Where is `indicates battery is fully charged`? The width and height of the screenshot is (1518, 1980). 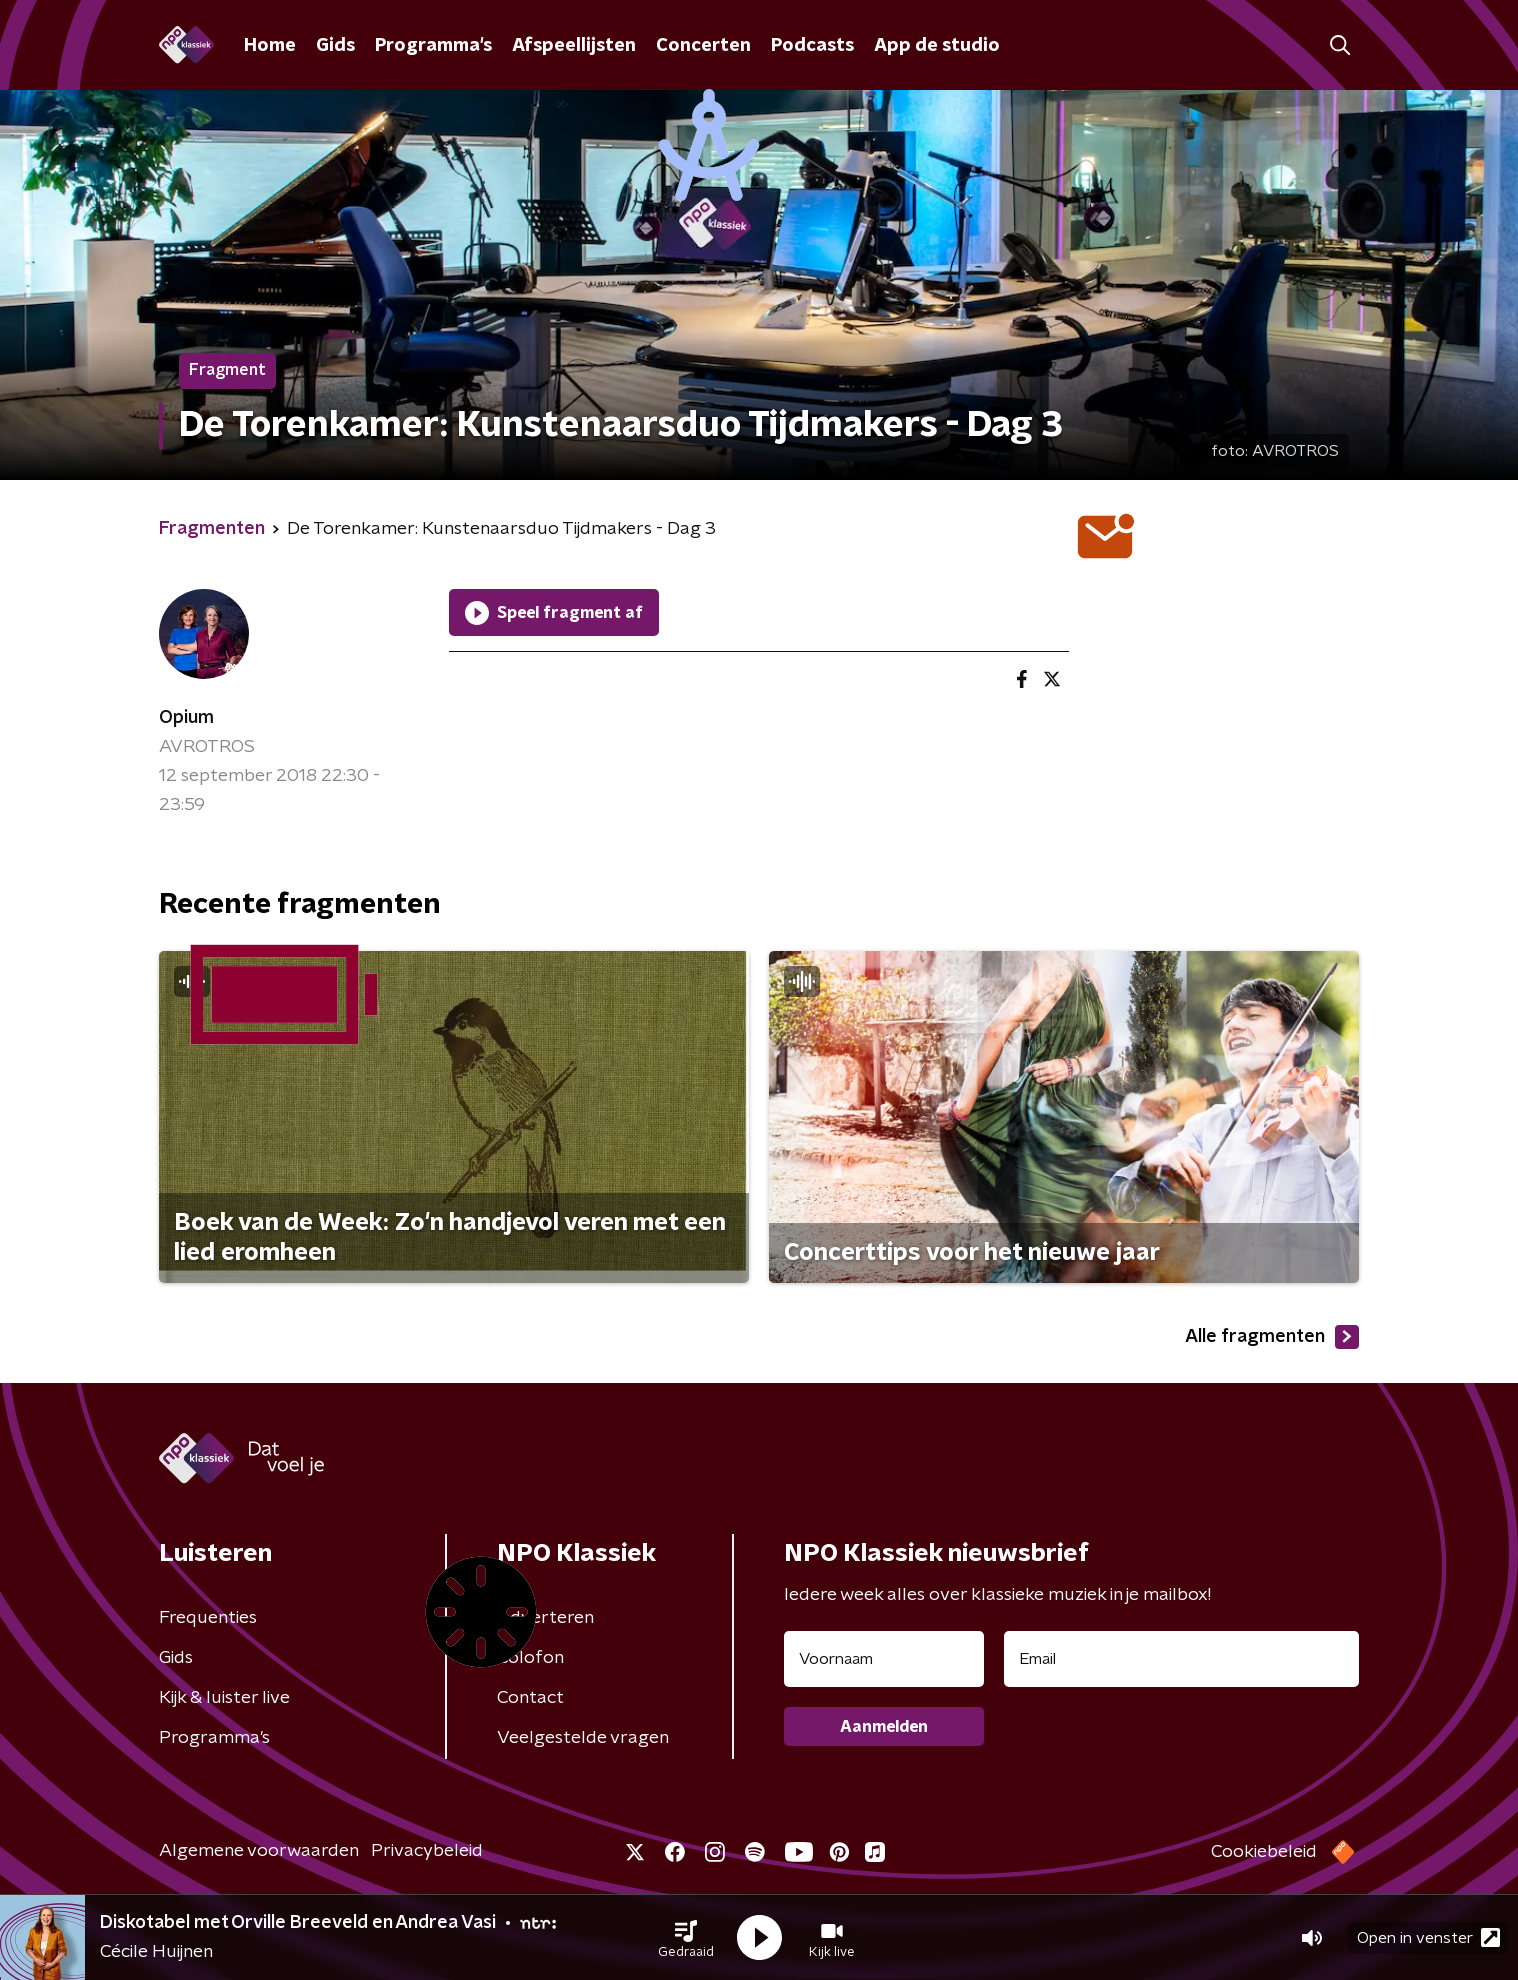
indicates battery is fully charged is located at coordinates (283, 994).